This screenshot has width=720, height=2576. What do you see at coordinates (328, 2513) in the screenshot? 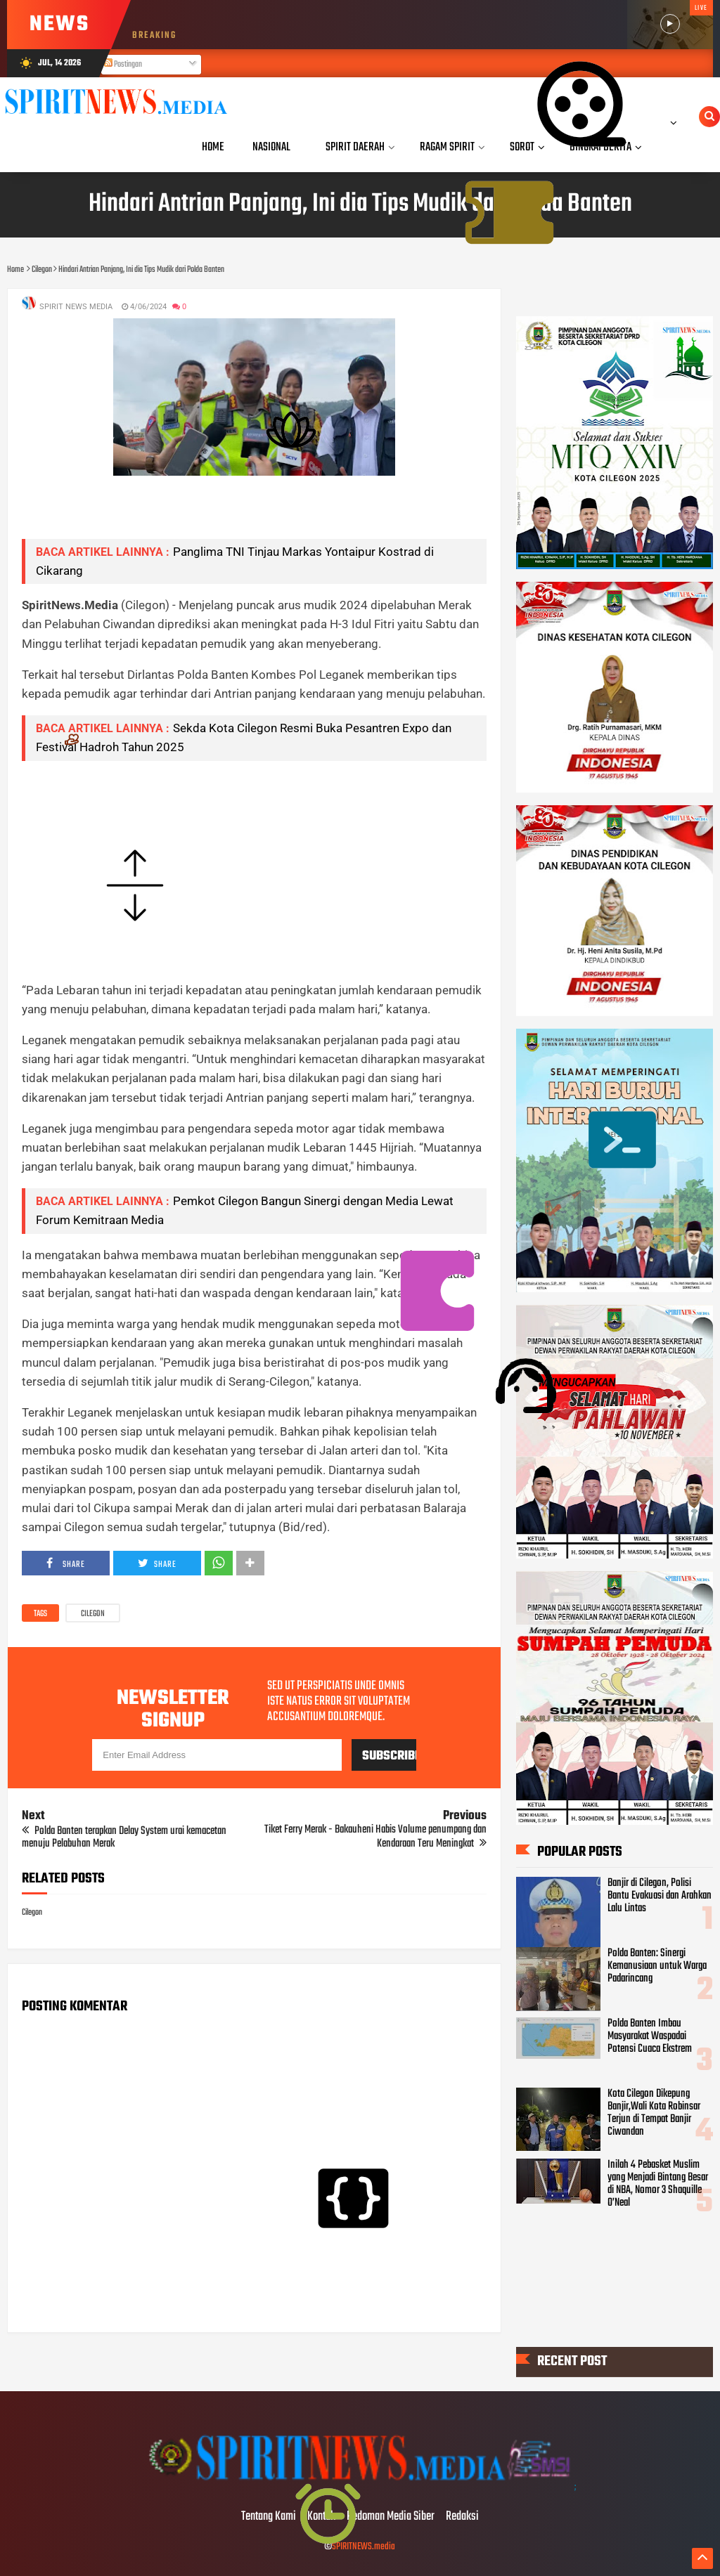
I see `set or manage alarms` at bounding box center [328, 2513].